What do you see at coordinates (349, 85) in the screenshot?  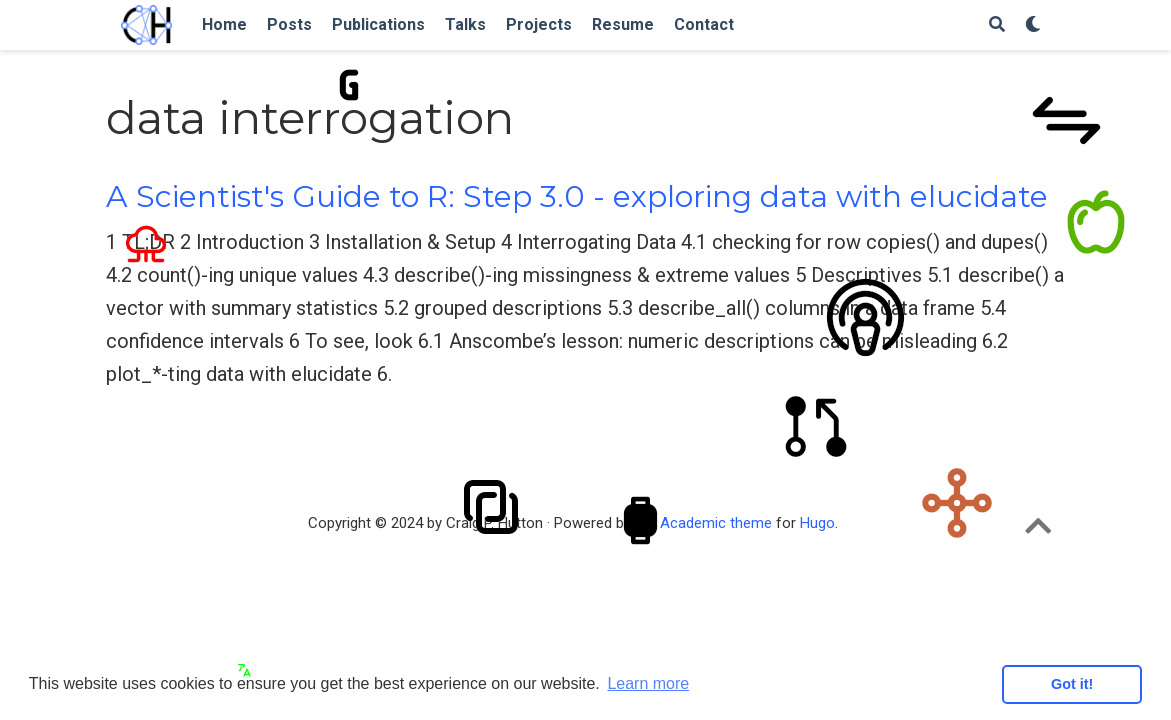 I see `indicates GPRS/2G network connection` at bounding box center [349, 85].